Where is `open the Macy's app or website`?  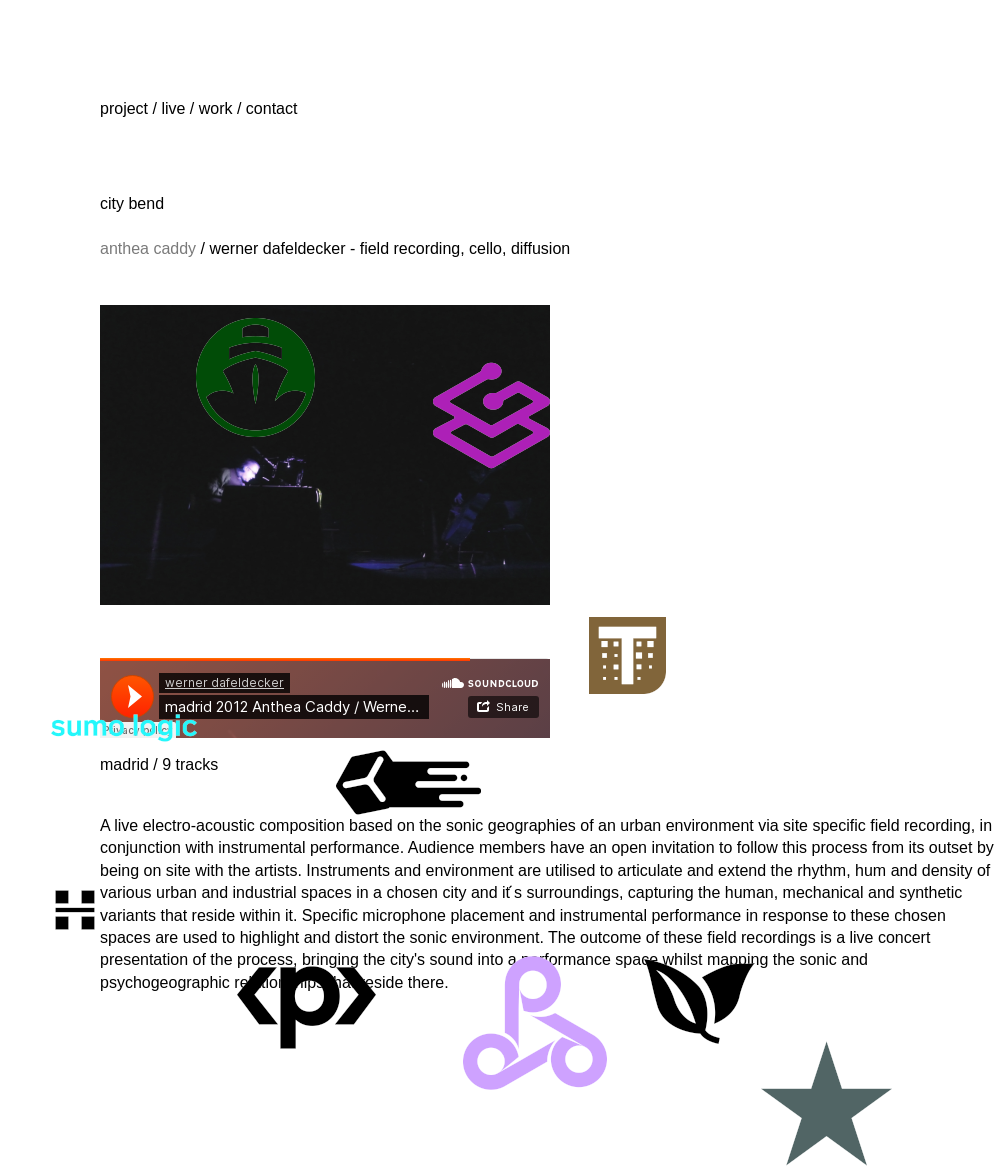
open the Macy's app or website is located at coordinates (826, 1103).